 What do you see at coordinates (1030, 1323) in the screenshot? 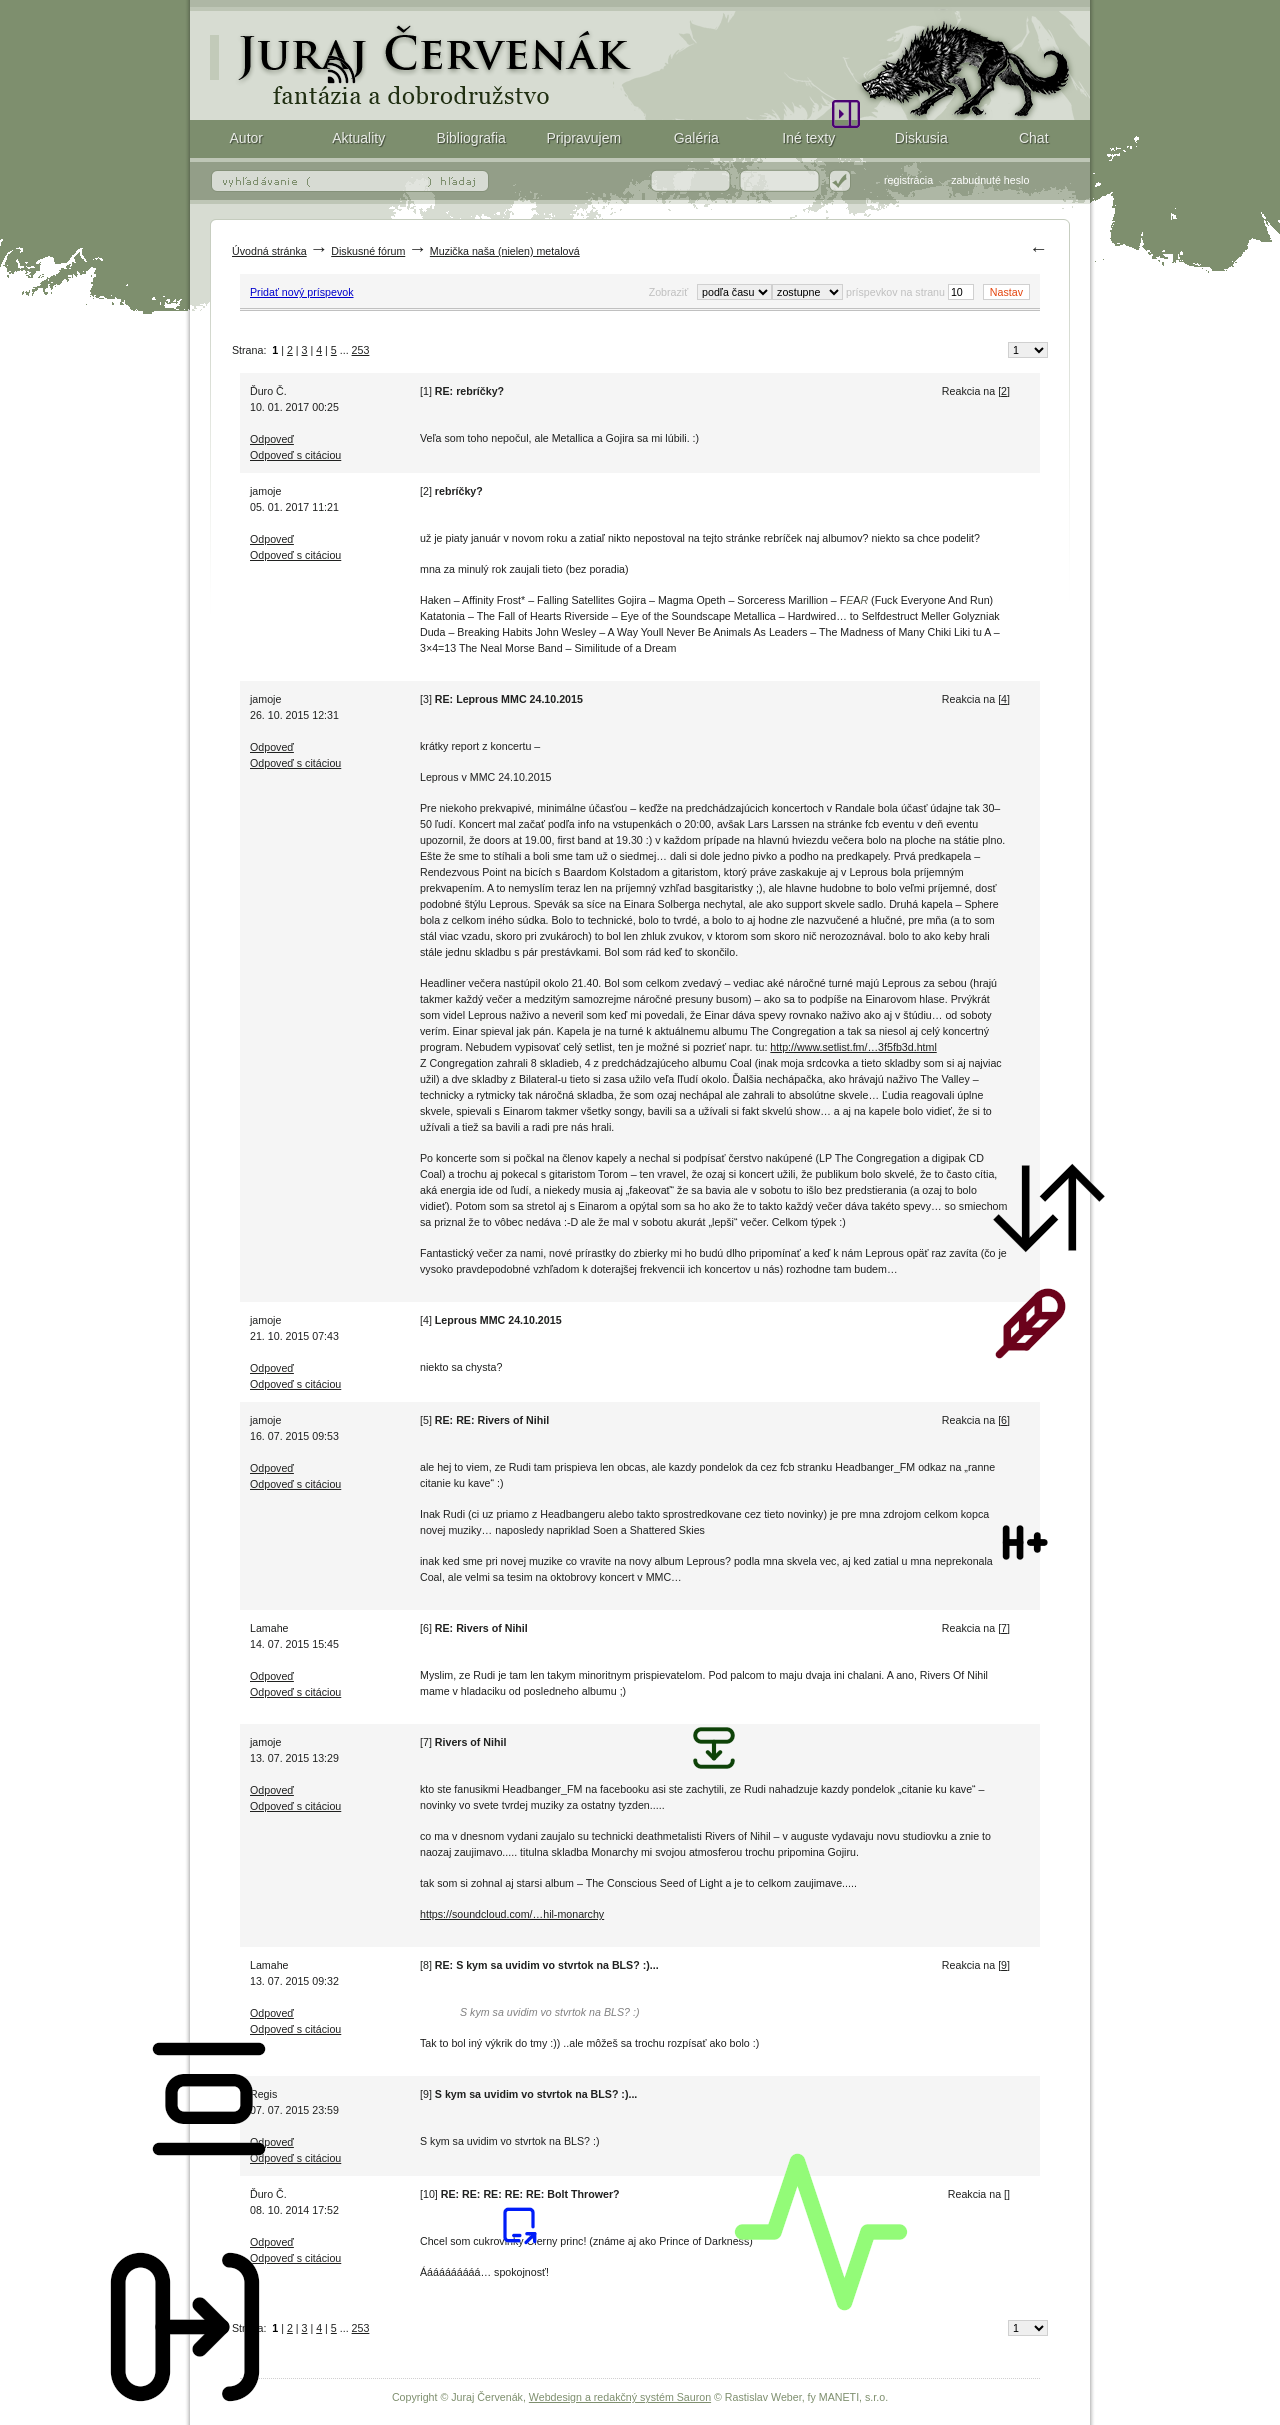
I see `compose a new message or note` at bounding box center [1030, 1323].